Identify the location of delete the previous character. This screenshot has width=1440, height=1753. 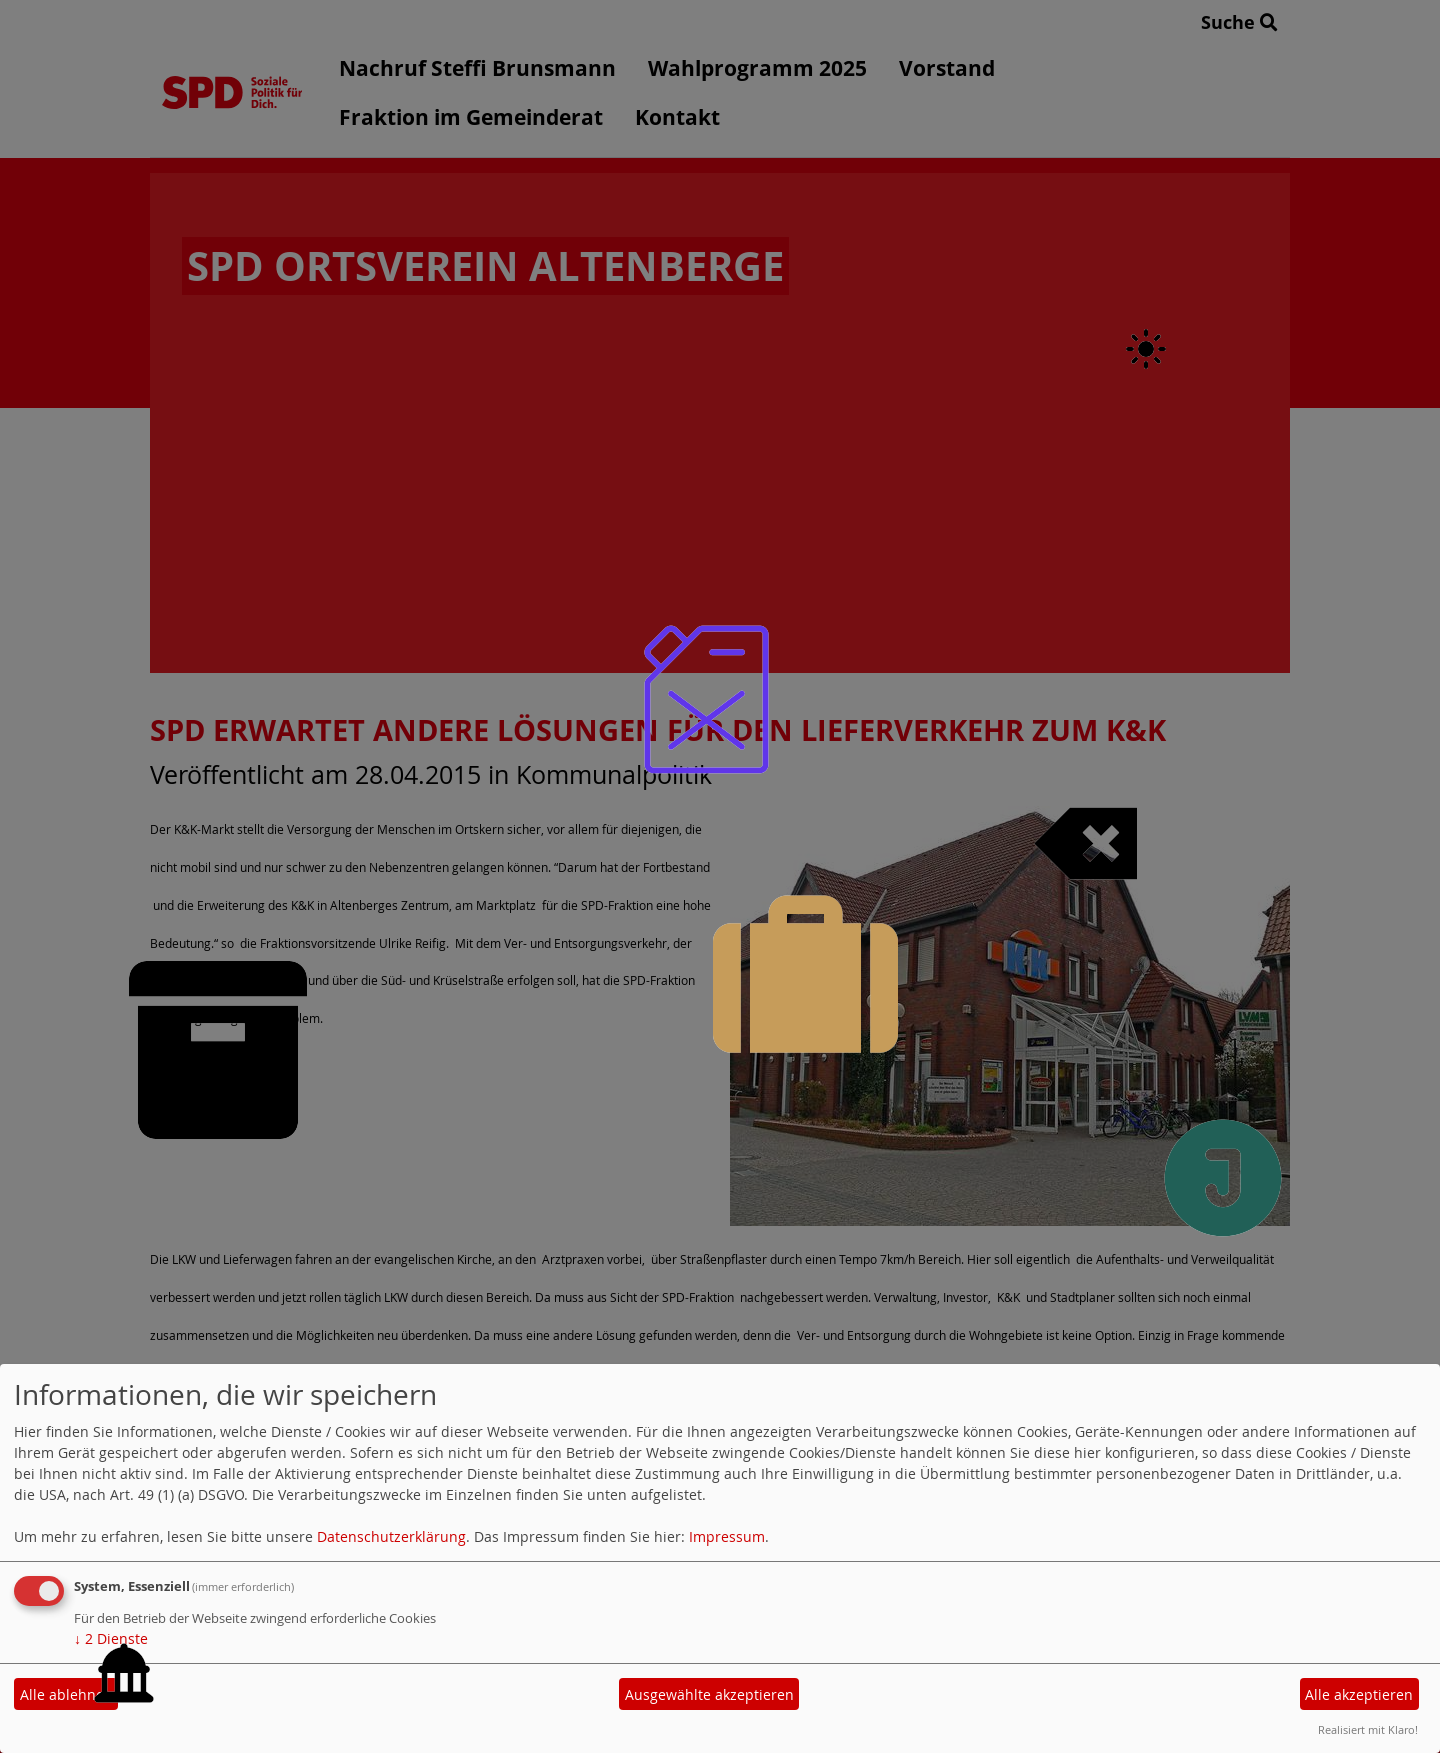
(1085, 843).